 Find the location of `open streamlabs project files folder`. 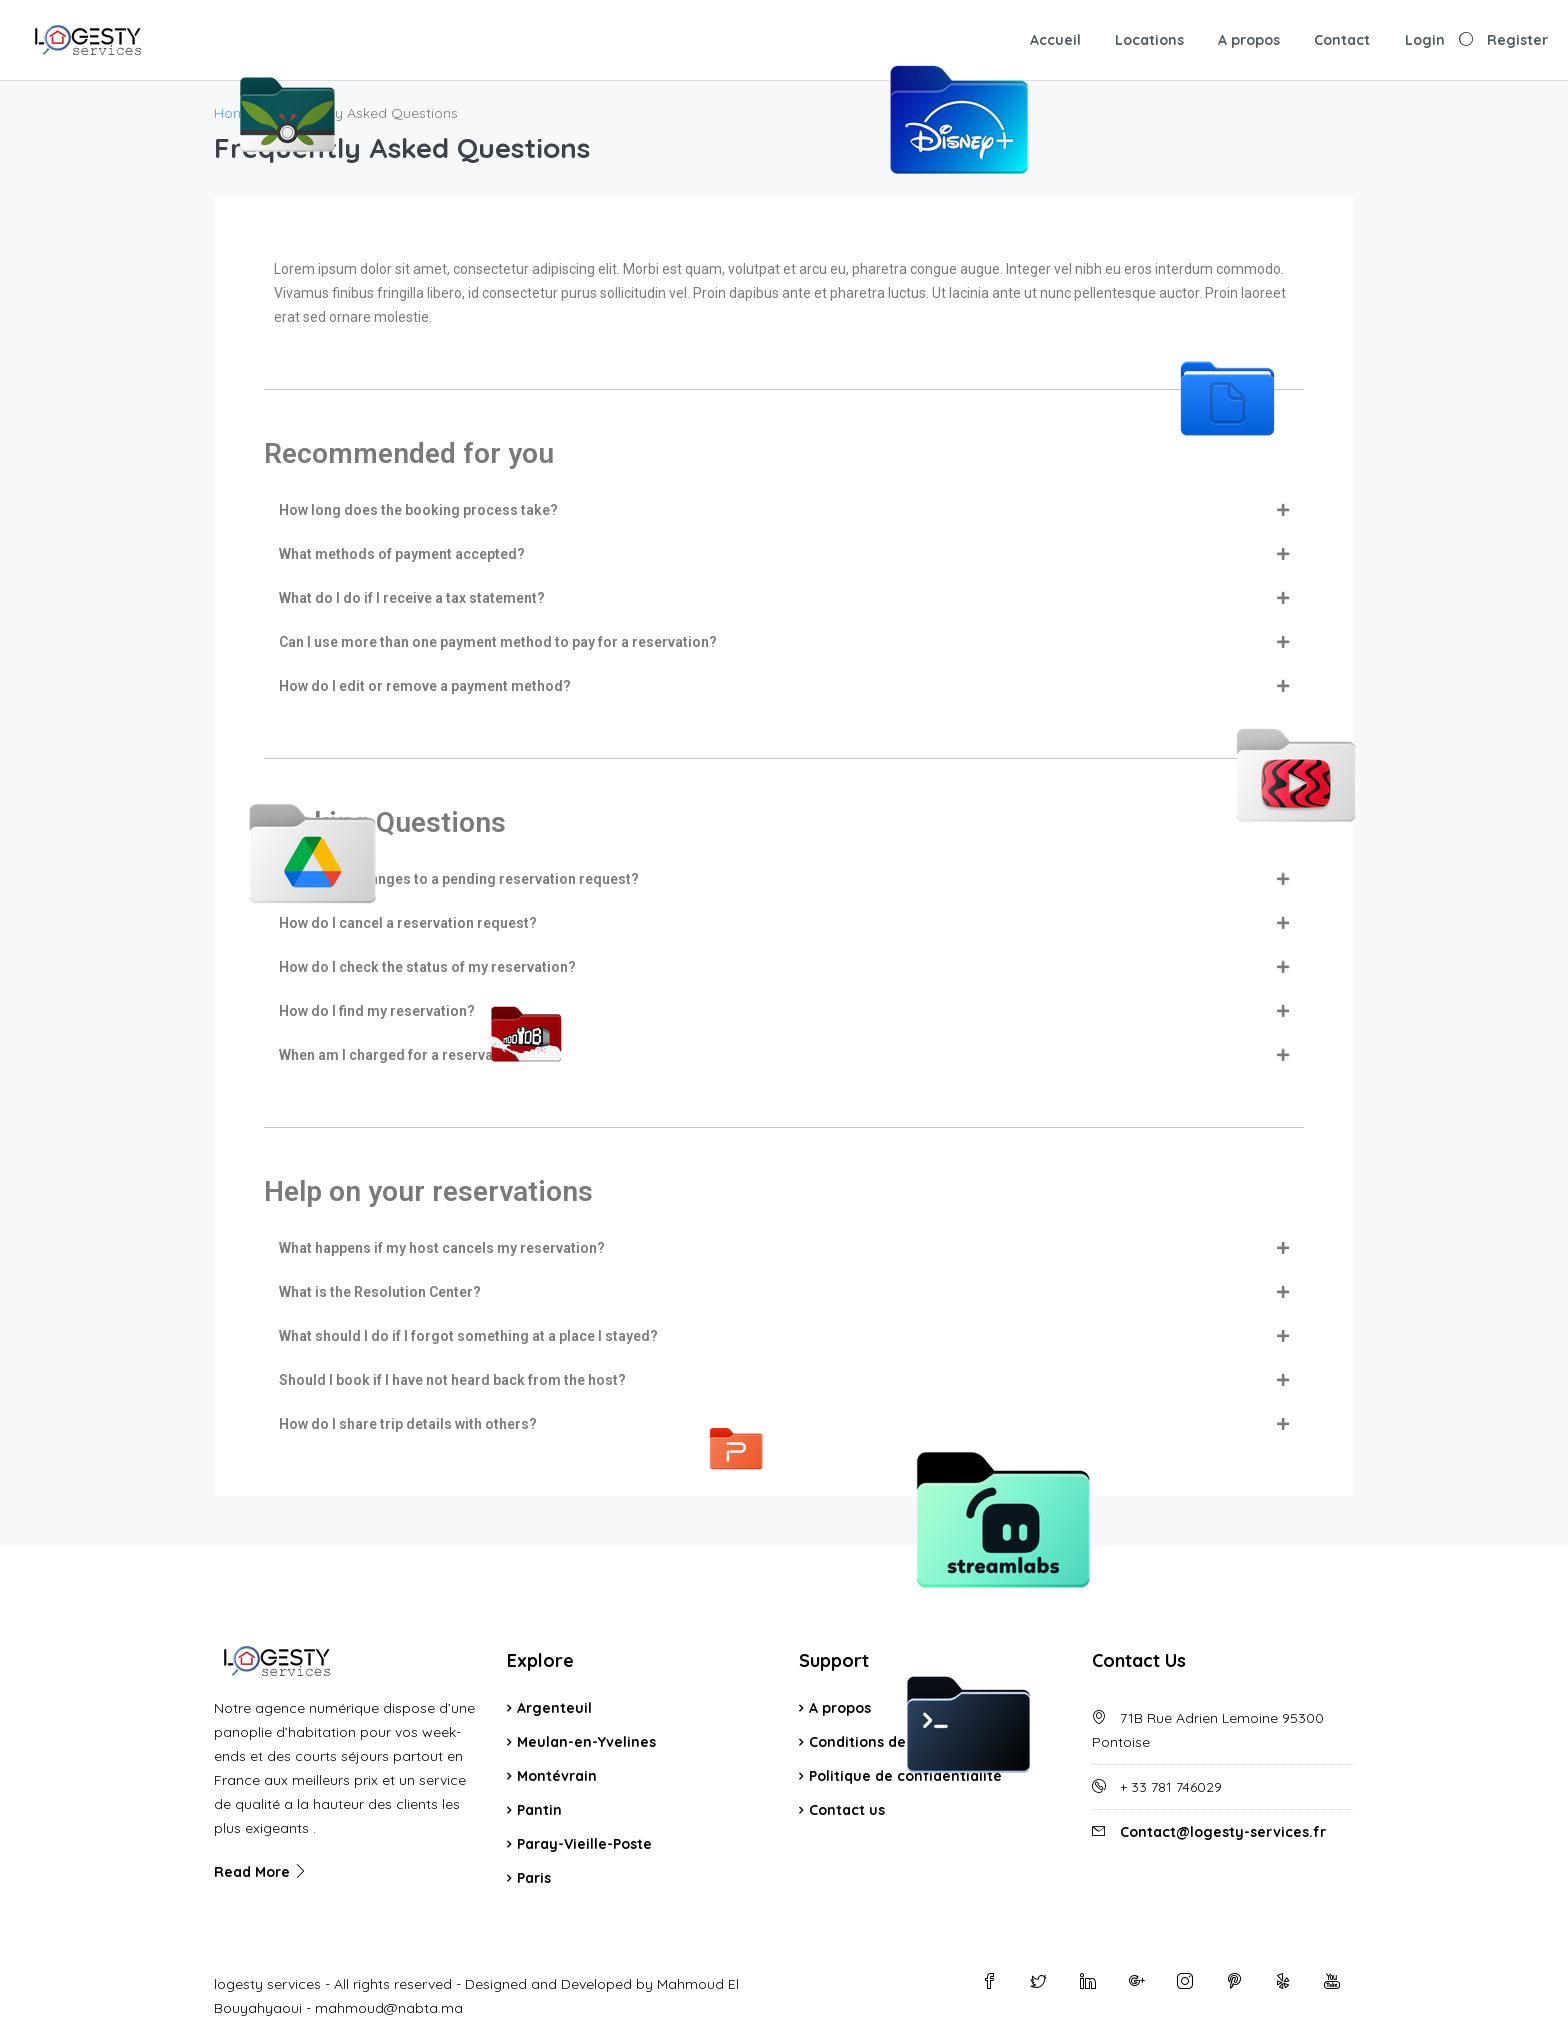

open streamlabs project files folder is located at coordinates (1002, 1524).